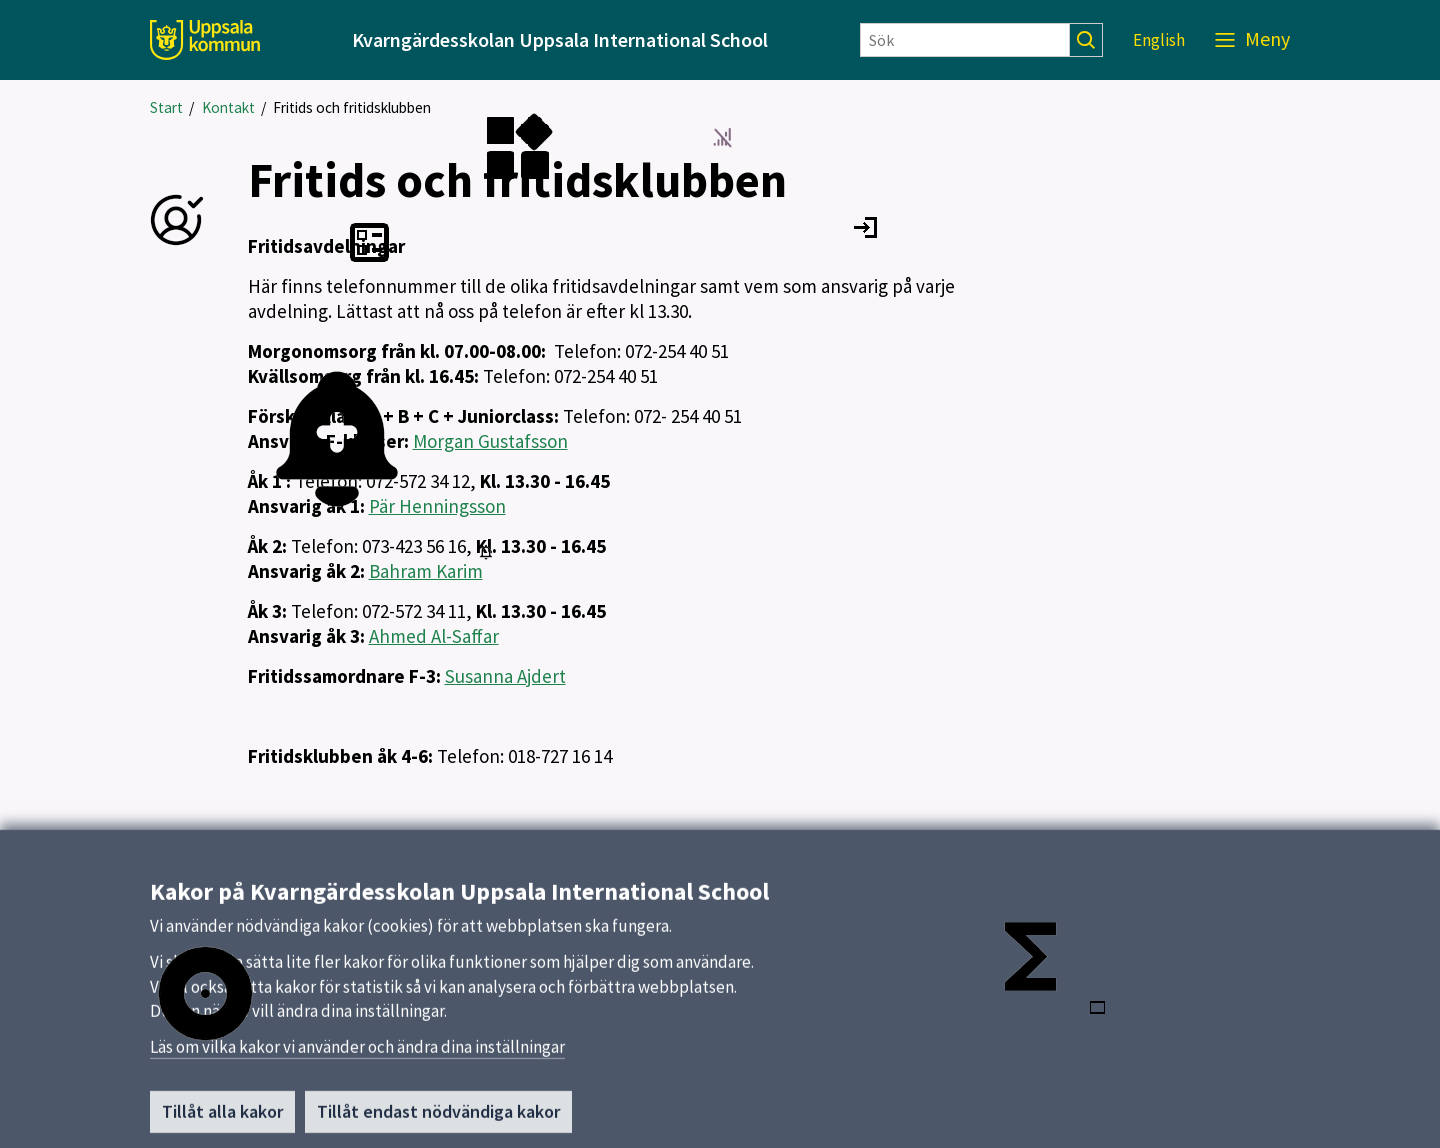 This screenshot has width=1440, height=1148. I want to click on verified user profile, so click(176, 220).